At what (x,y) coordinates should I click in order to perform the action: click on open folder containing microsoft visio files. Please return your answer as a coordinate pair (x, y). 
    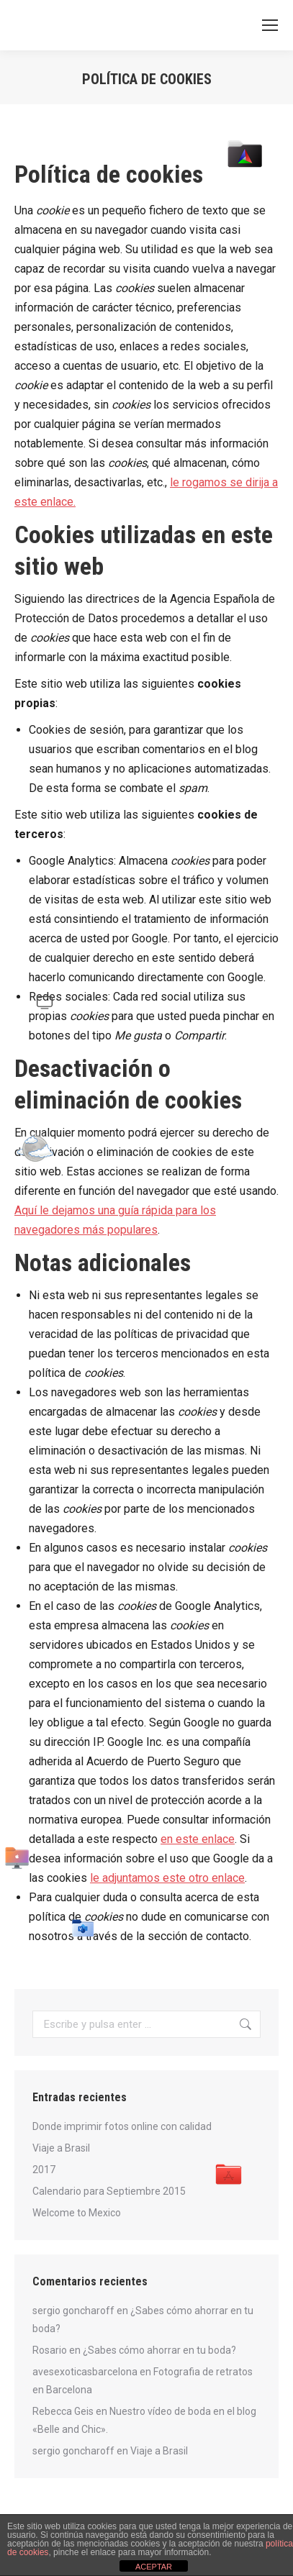
    Looking at the image, I should click on (83, 1929).